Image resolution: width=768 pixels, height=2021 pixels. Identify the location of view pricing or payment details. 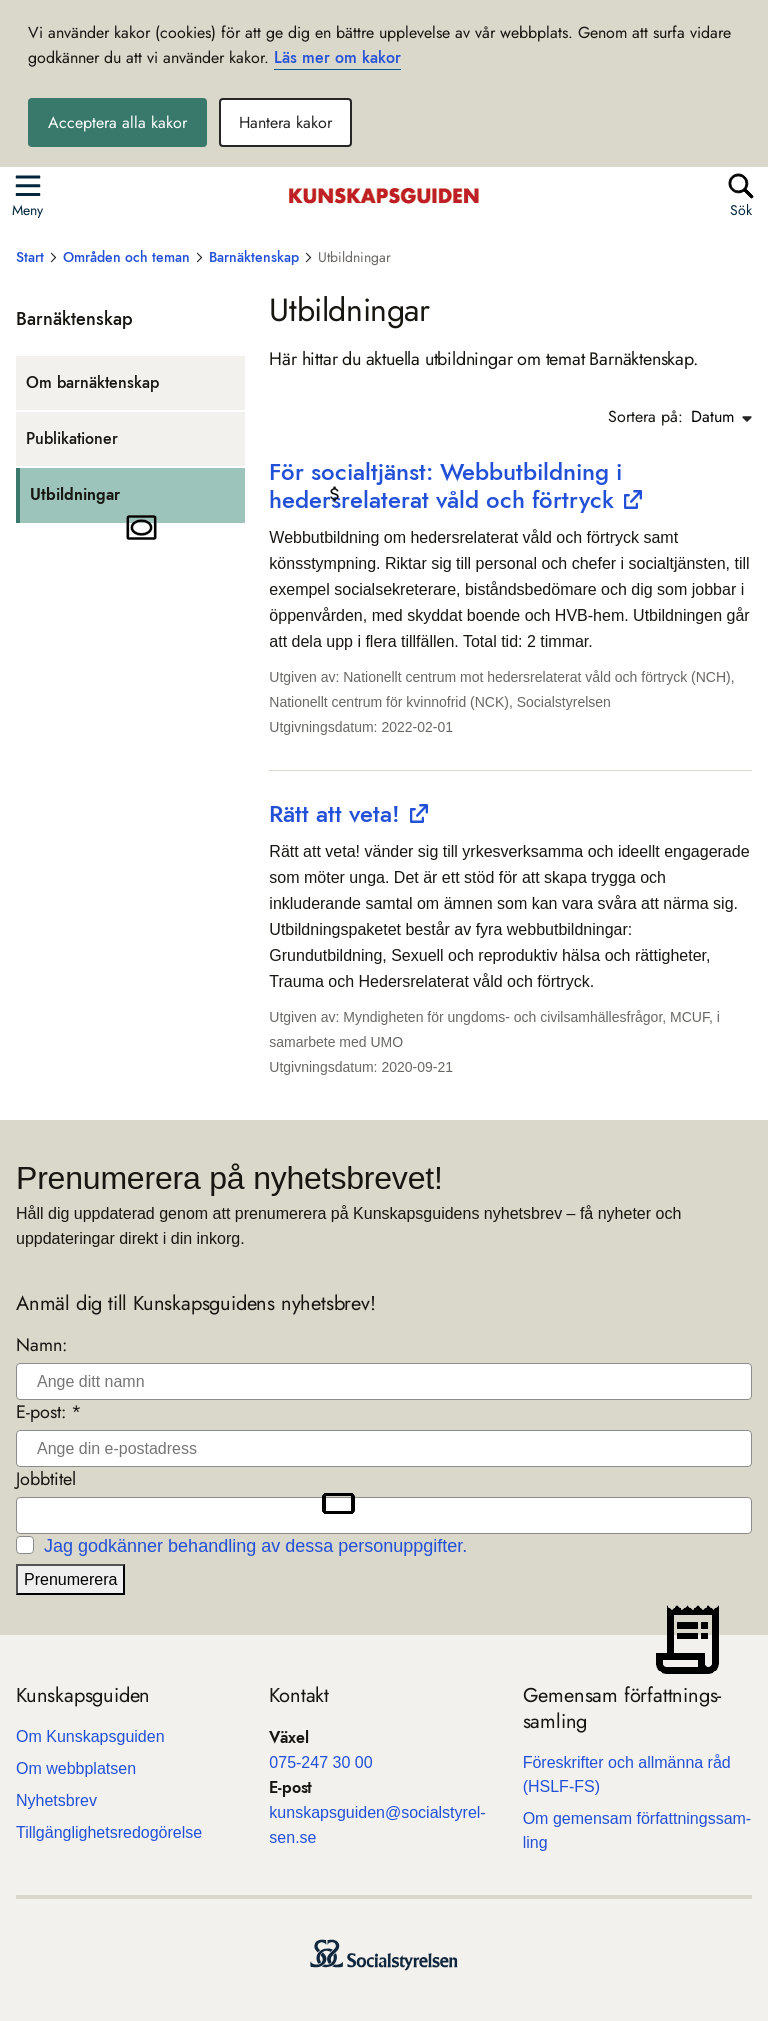
(335, 494).